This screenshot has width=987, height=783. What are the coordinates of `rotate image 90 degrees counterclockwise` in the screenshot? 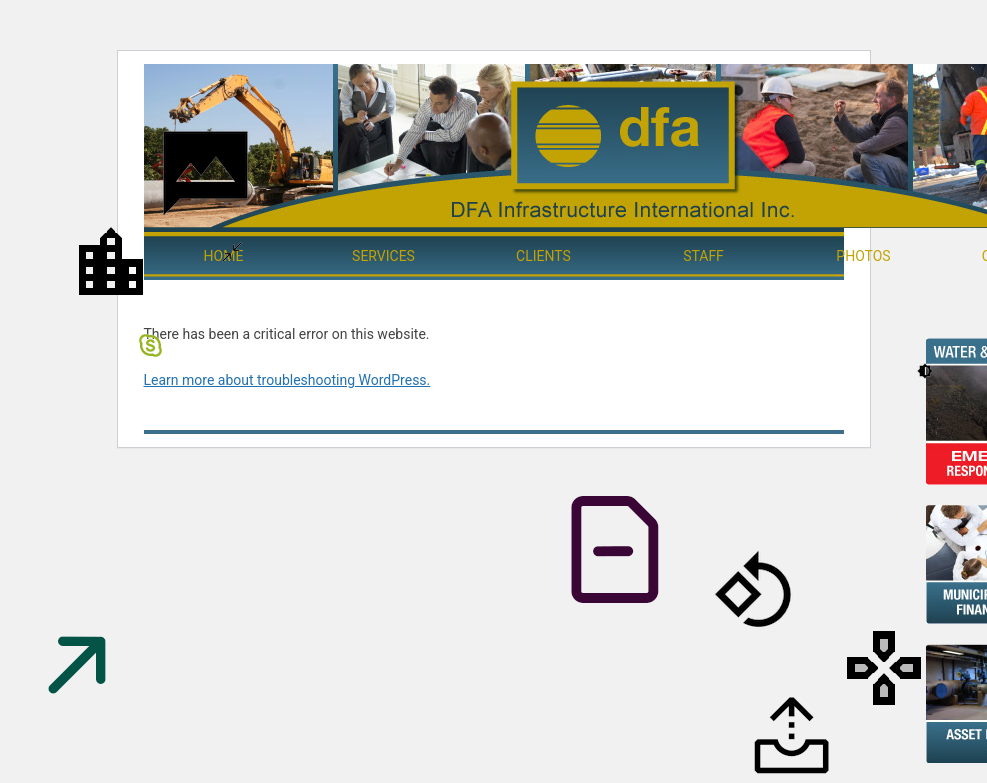 It's located at (755, 591).